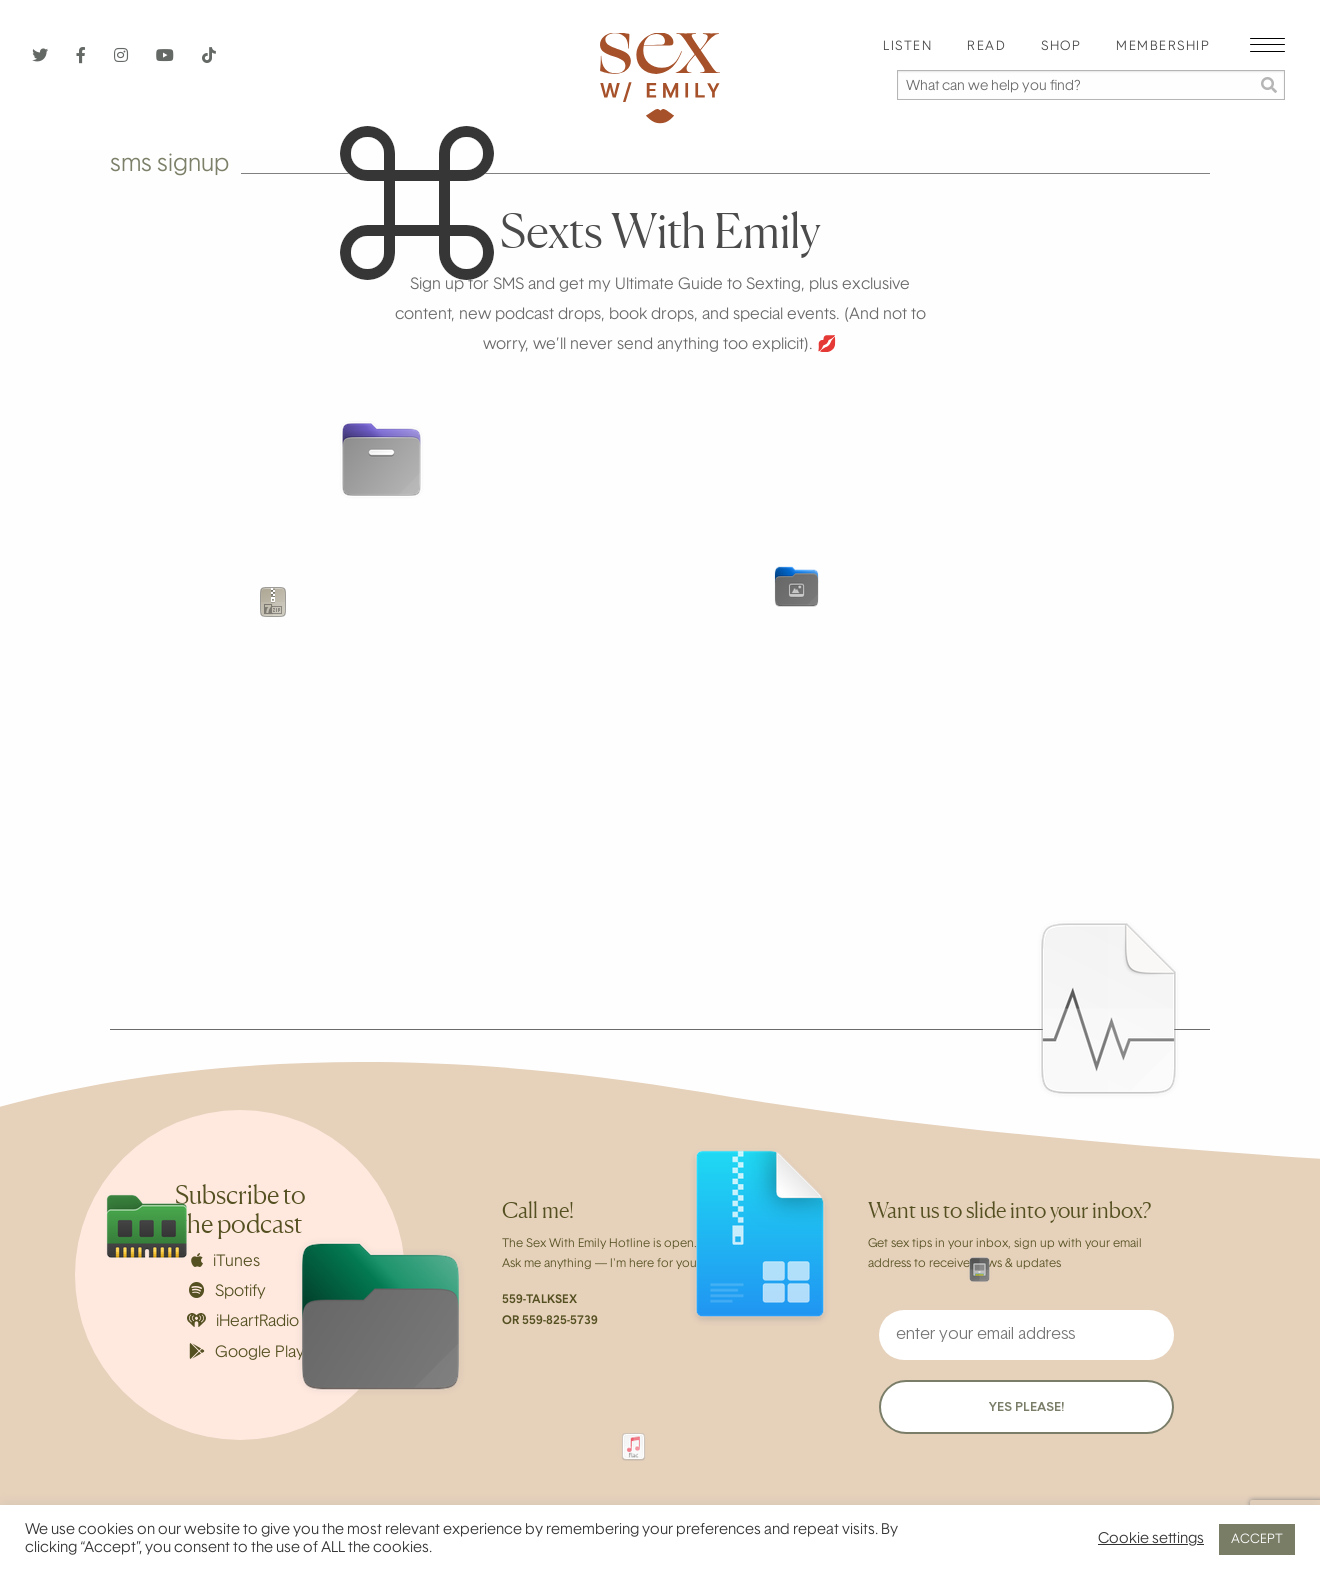 This screenshot has height=1574, width=1320. I want to click on open folder containing files, so click(380, 1316).